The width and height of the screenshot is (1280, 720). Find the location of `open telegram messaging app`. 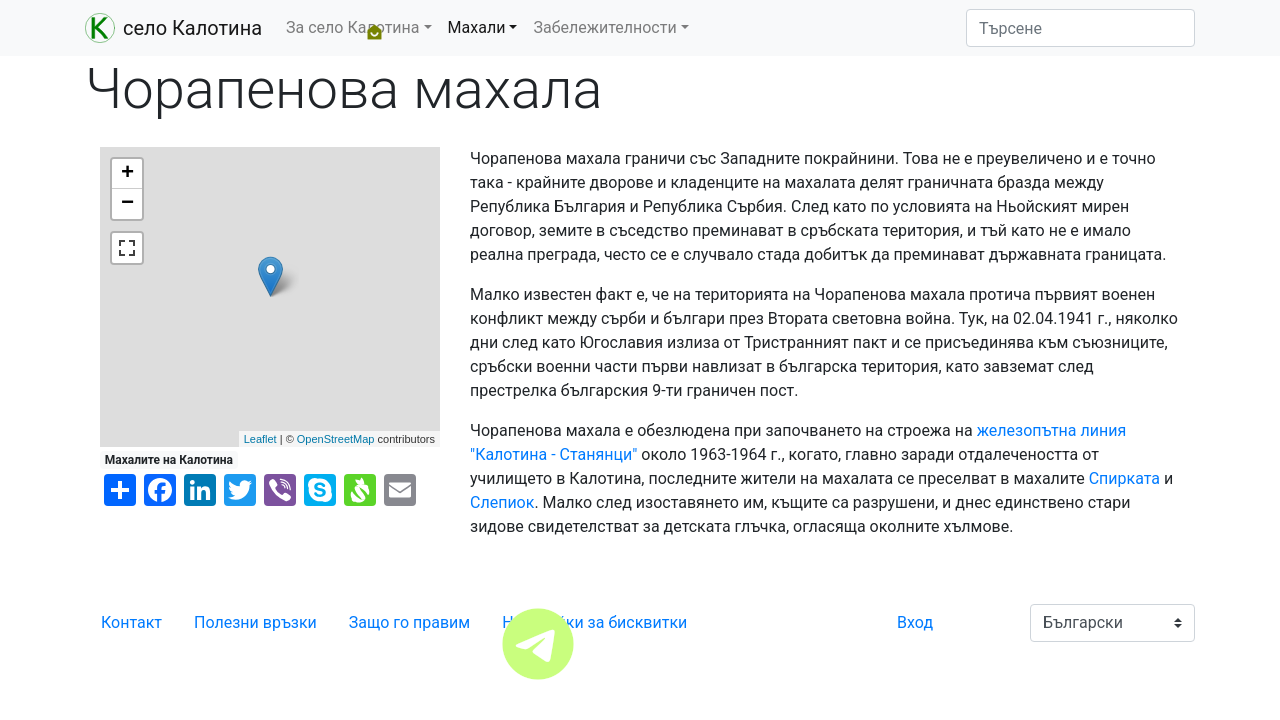

open telegram messaging app is located at coordinates (538, 644).